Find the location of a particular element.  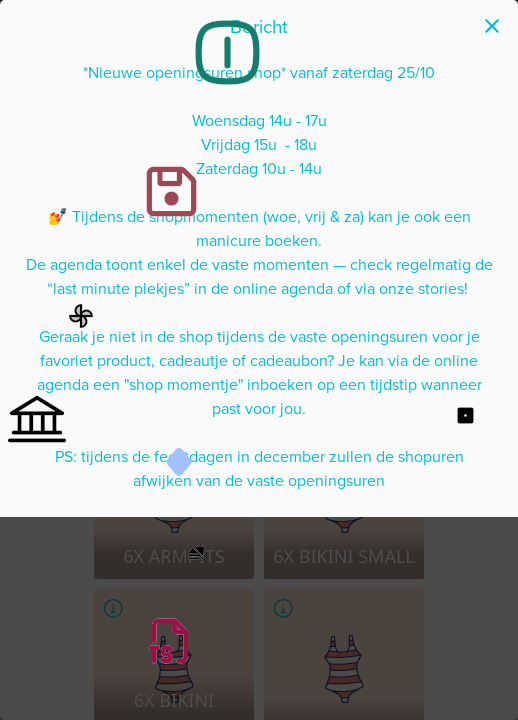

save current file or document is located at coordinates (171, 191).